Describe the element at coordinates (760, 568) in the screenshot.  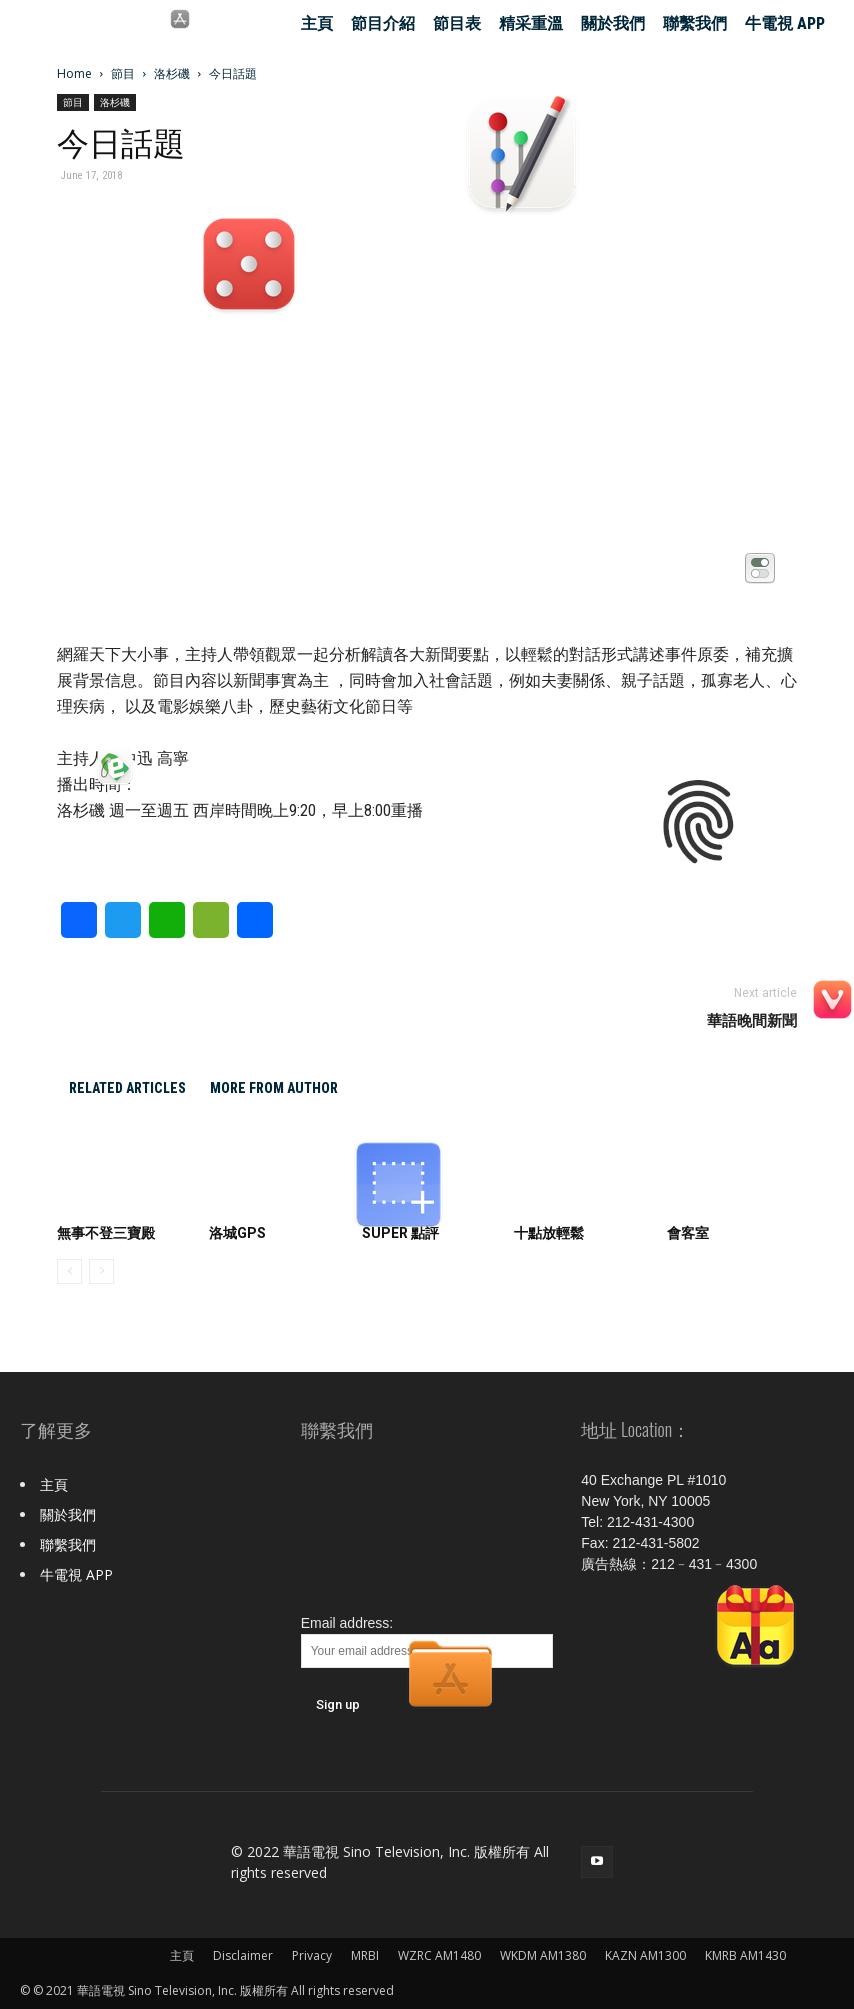
I see `open desktop preferences or settings` at that location.